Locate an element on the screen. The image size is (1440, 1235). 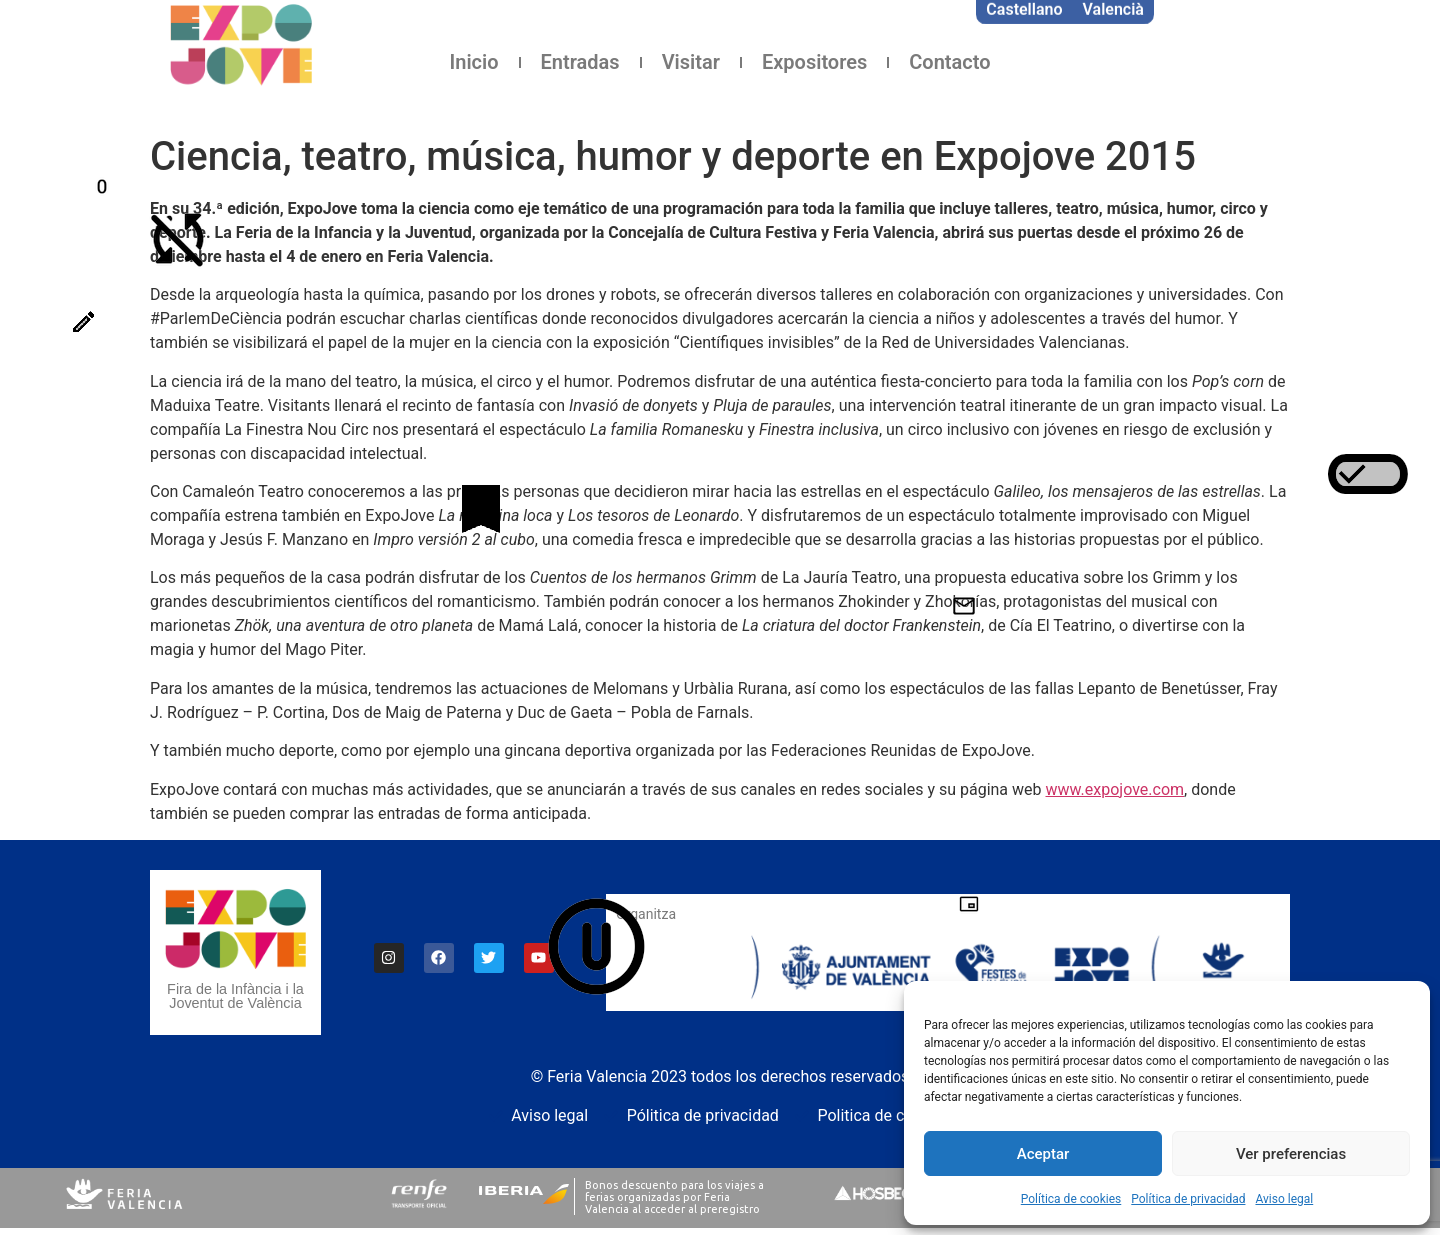
save this item to your bookmarks is located at coordinates (481, 509).